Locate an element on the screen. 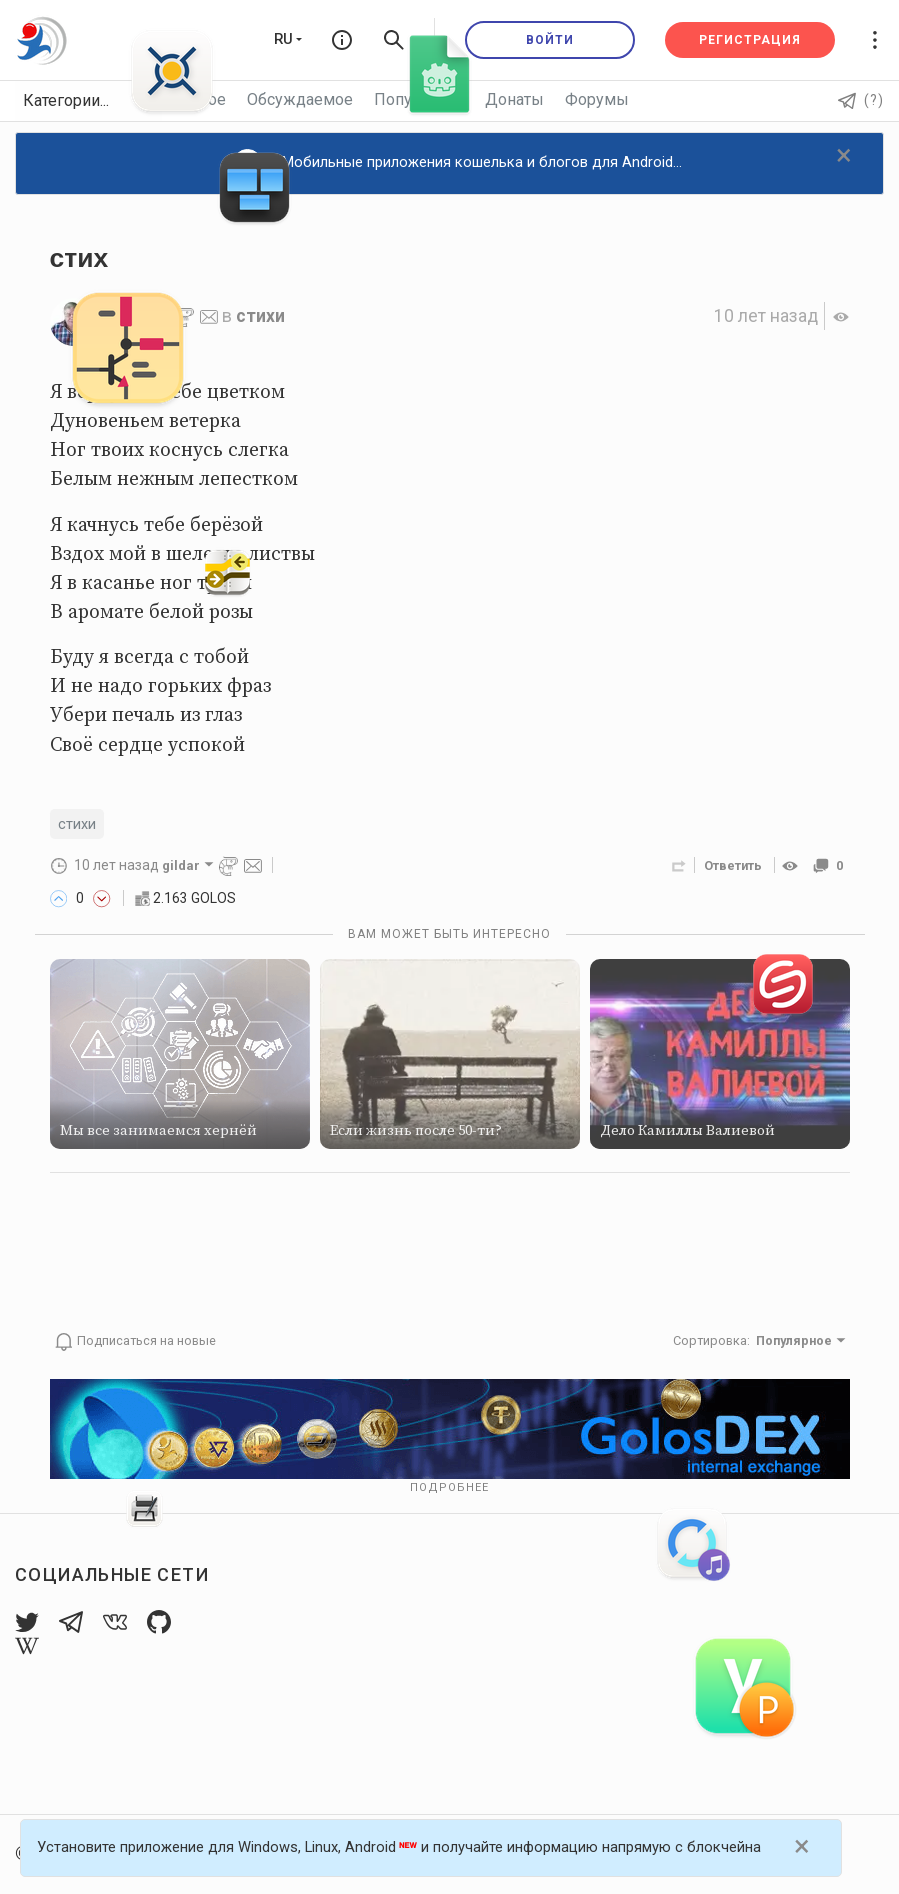 The height and width of the screenshot is (1894, 899). open yubikey piv manager app is located at coordinates (743, 1686).